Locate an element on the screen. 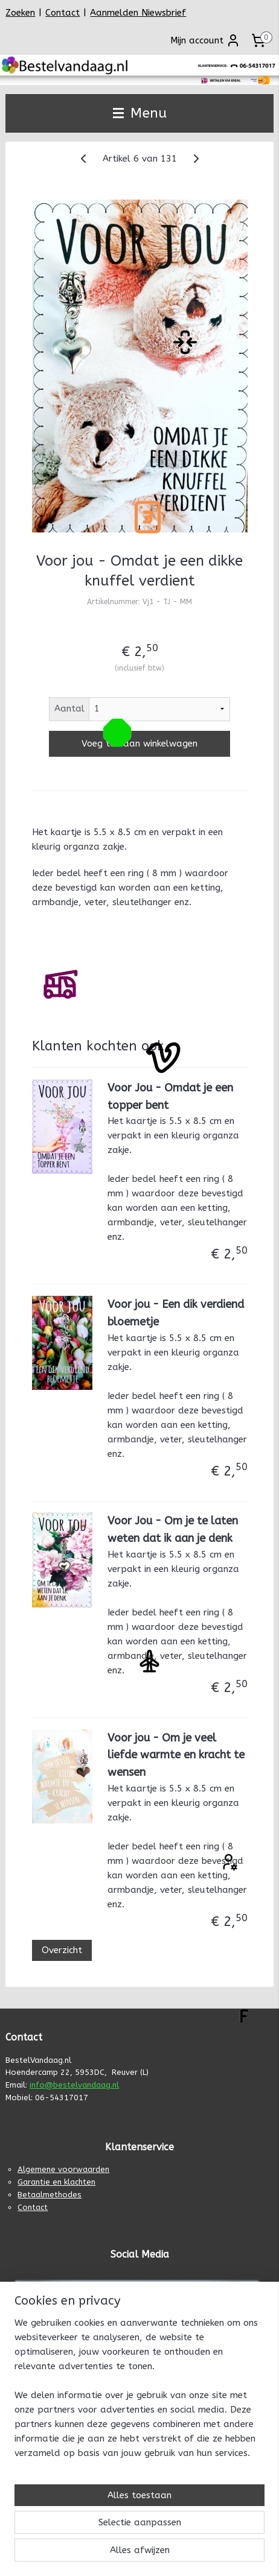 The image size is (279, 2576). open Vimeo app or website is located at coordinates (163, 1058).